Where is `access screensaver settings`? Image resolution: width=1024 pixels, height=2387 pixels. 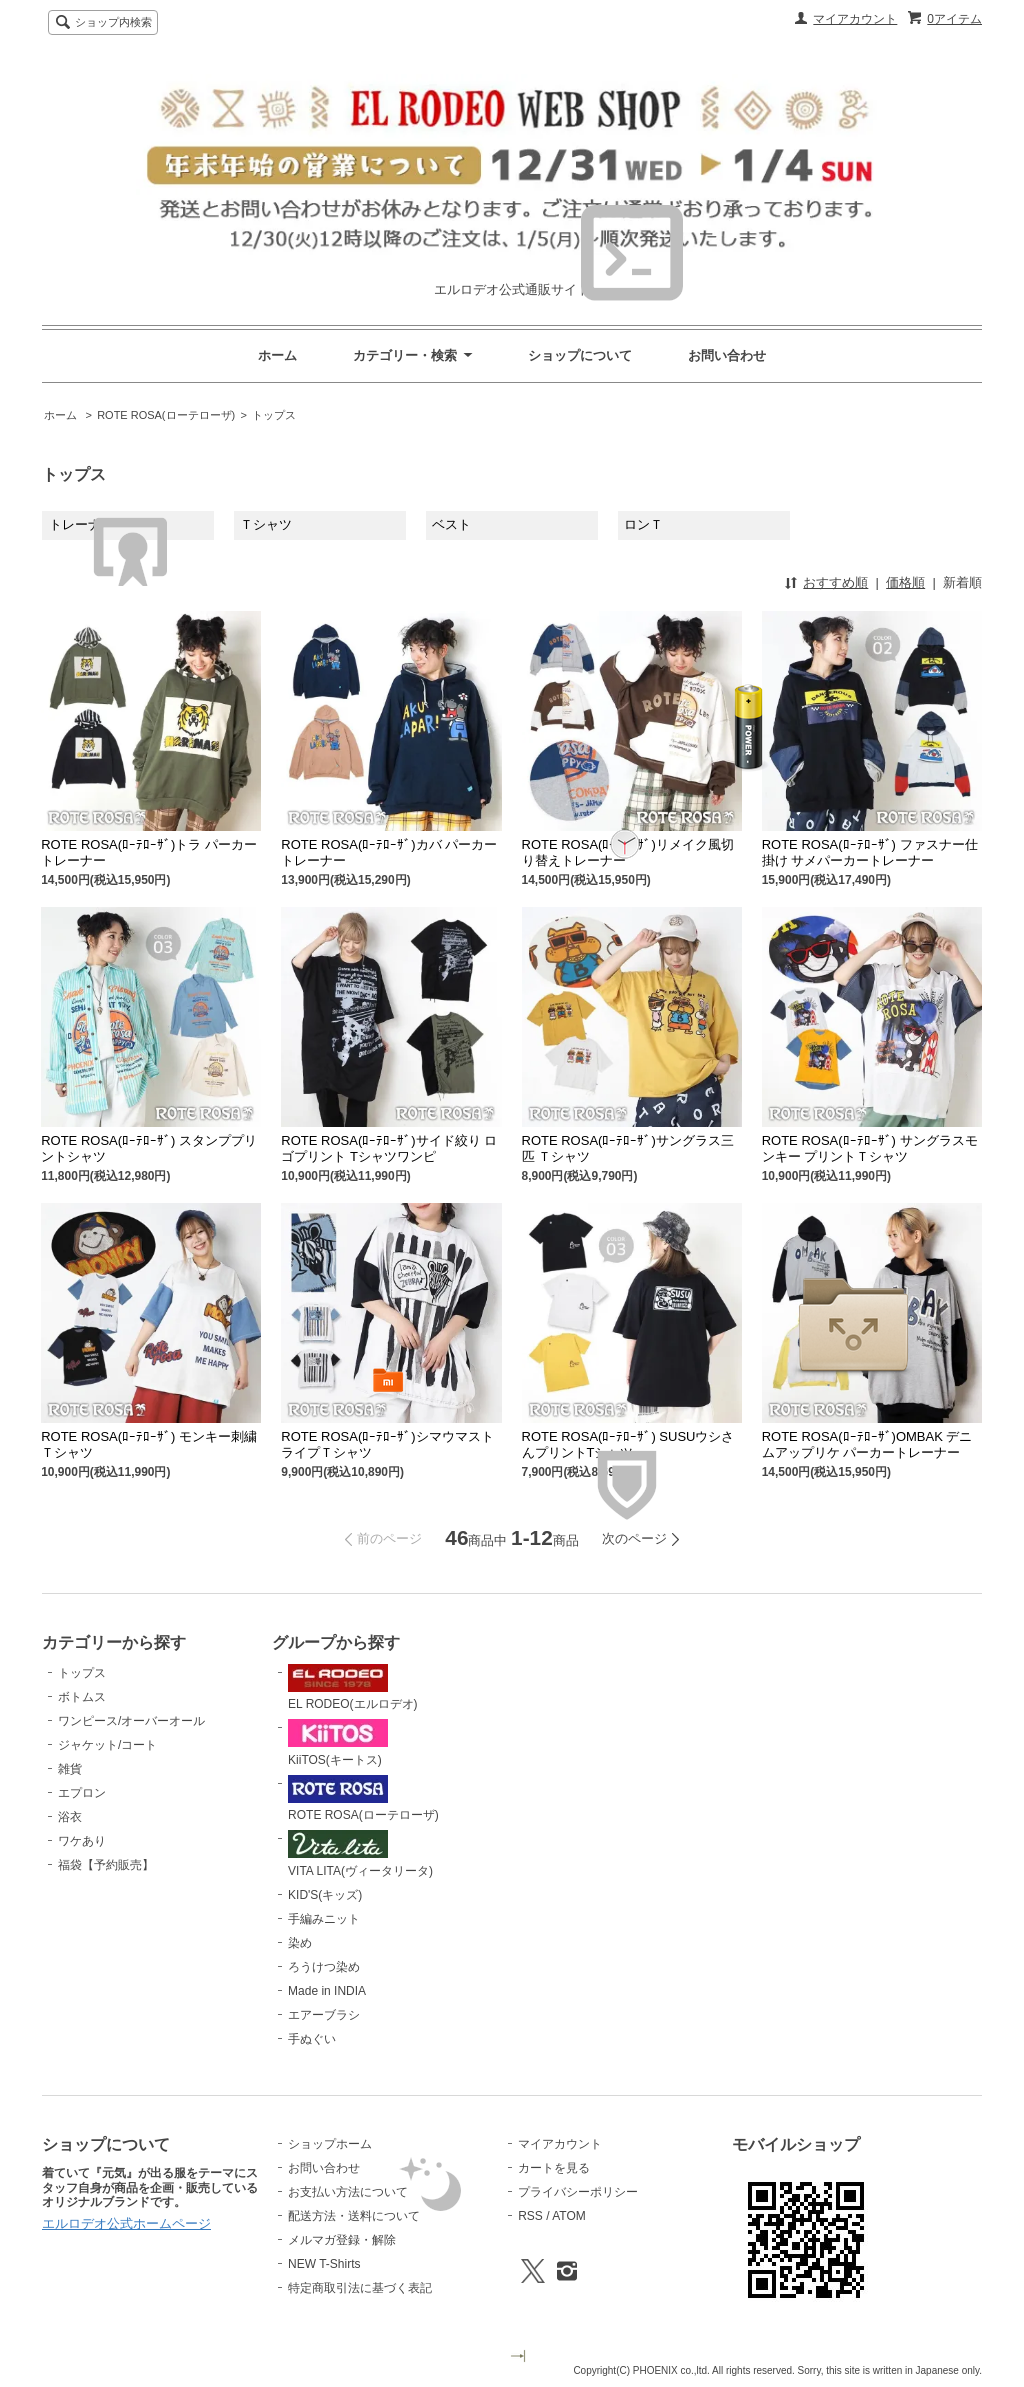
access screensaver settings is located at coordinates (429, 2179).